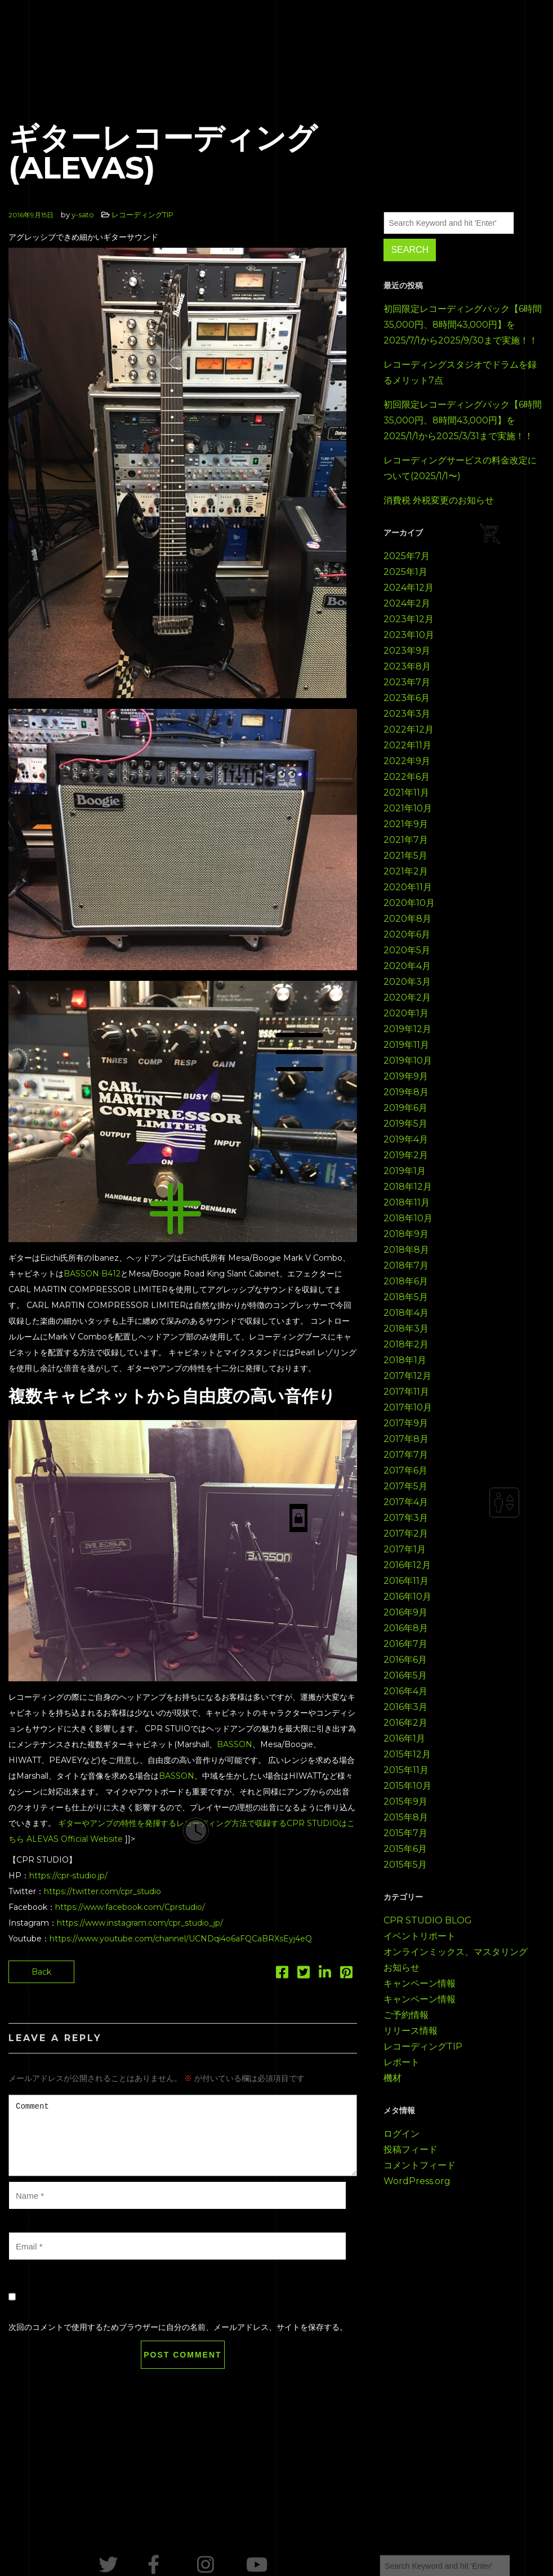 This screenshot has width=553, height=2576. Describe the element at coordinates (298, 1518) in the screenshot. I see `lock screen in portrait orientation` at that location.